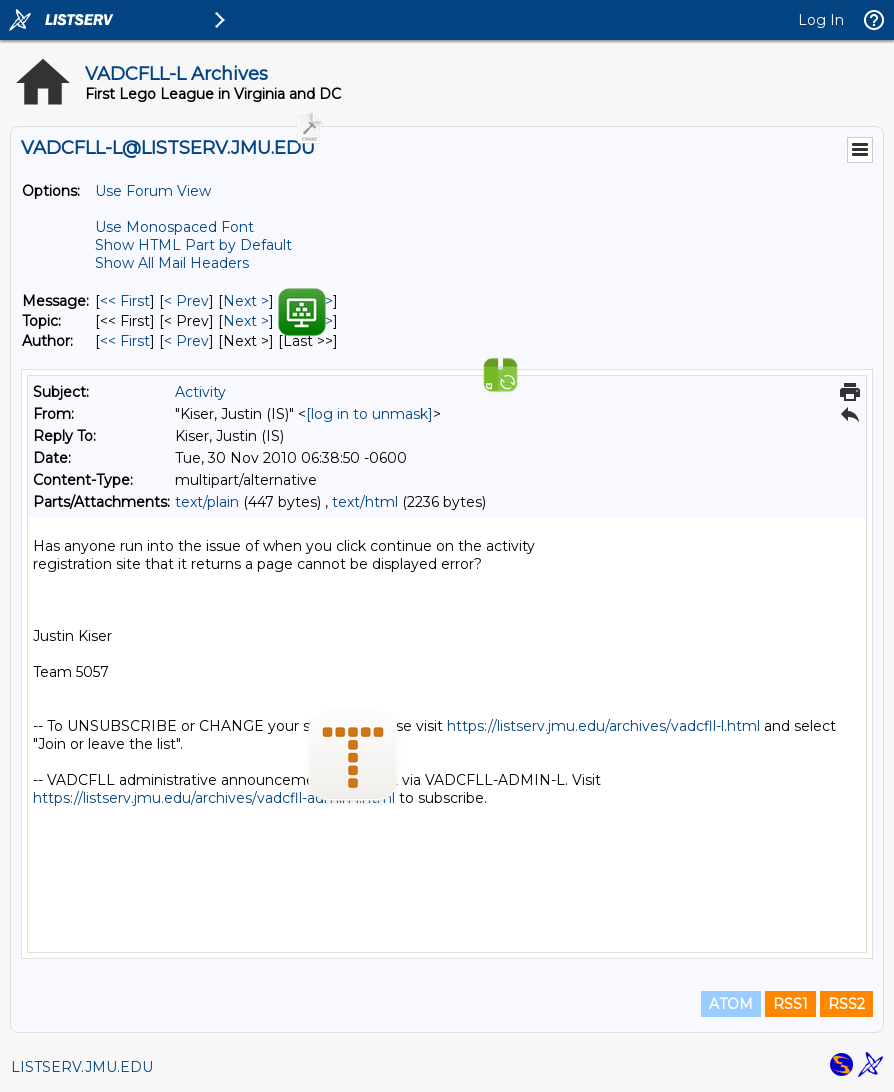  Describe the element at coordinates (500, 375) in the screenshot. I see `update or refresh system packages` at that location.